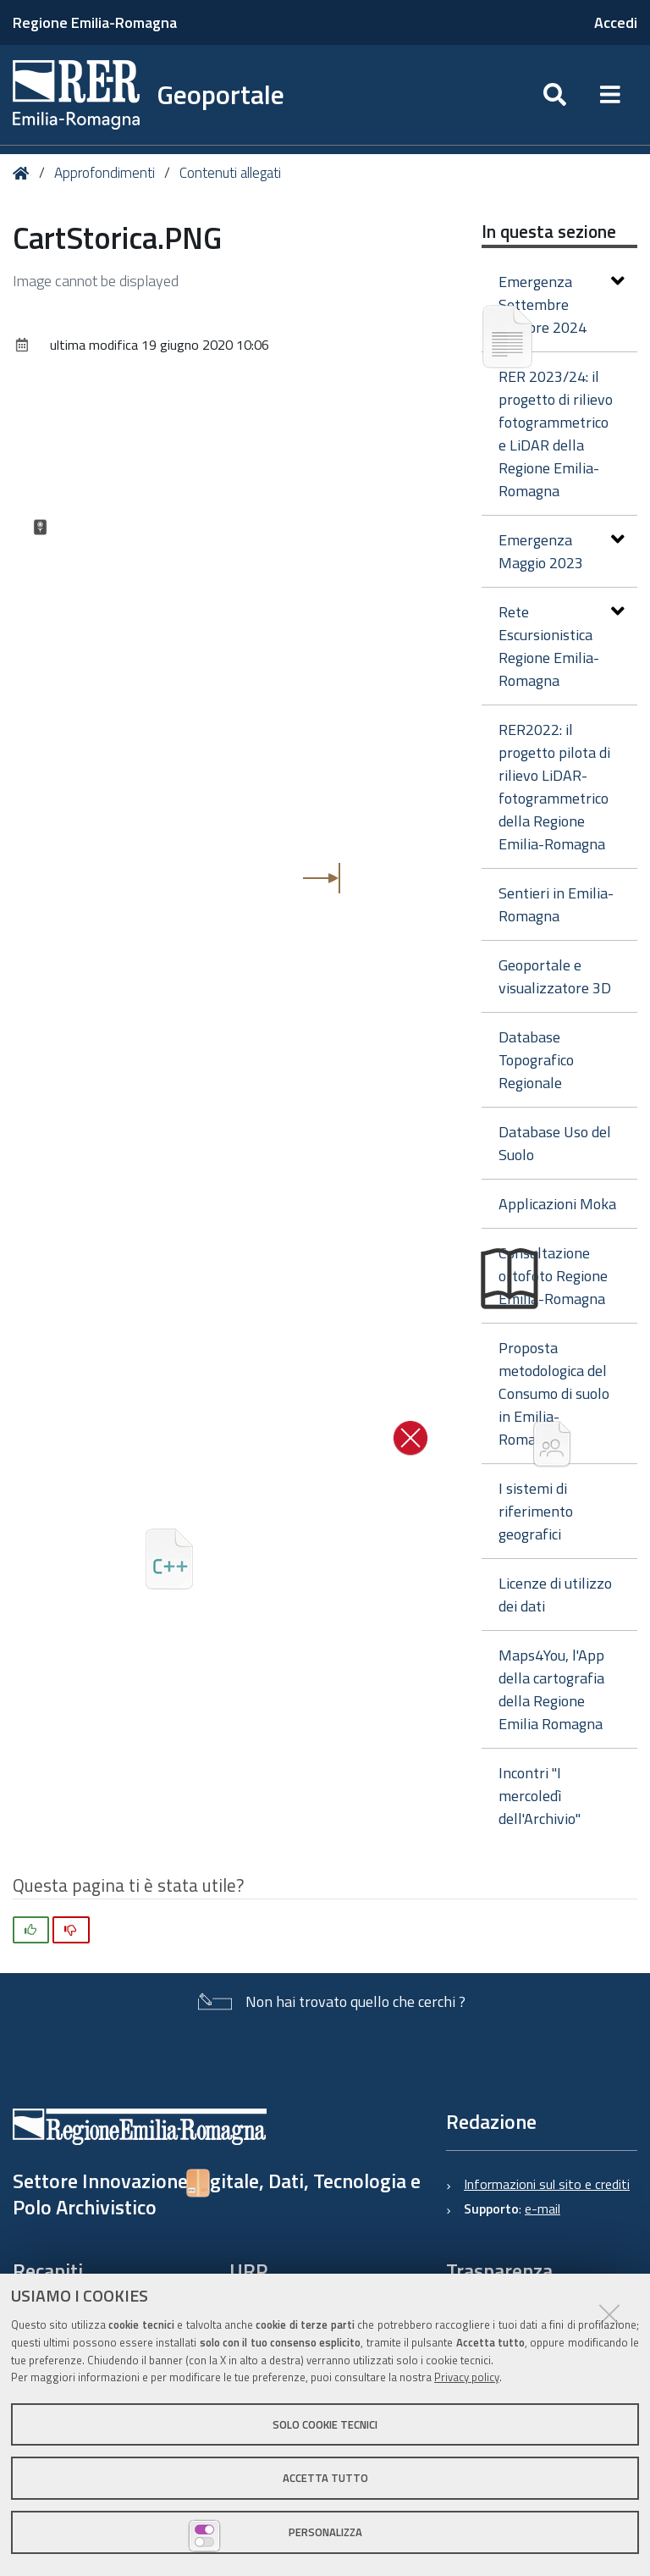  Describe the element at coordinates (198, 2183) in the screenshot. I see `a software package or archive file` at that location.